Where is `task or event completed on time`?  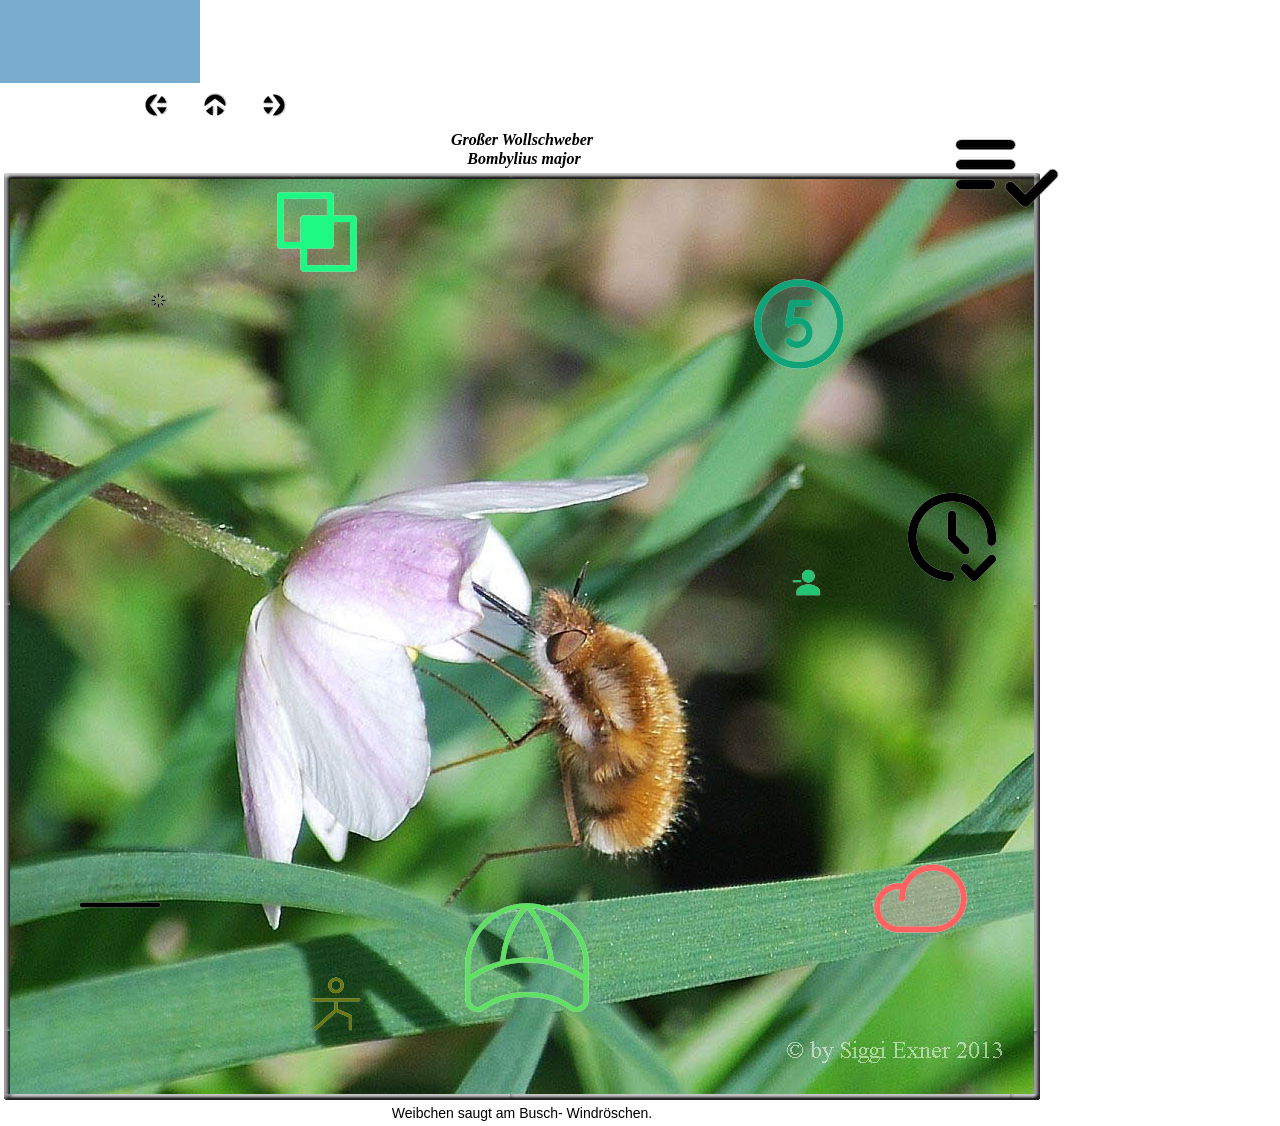 task or event completed on time is located at coordinates (952, 537).